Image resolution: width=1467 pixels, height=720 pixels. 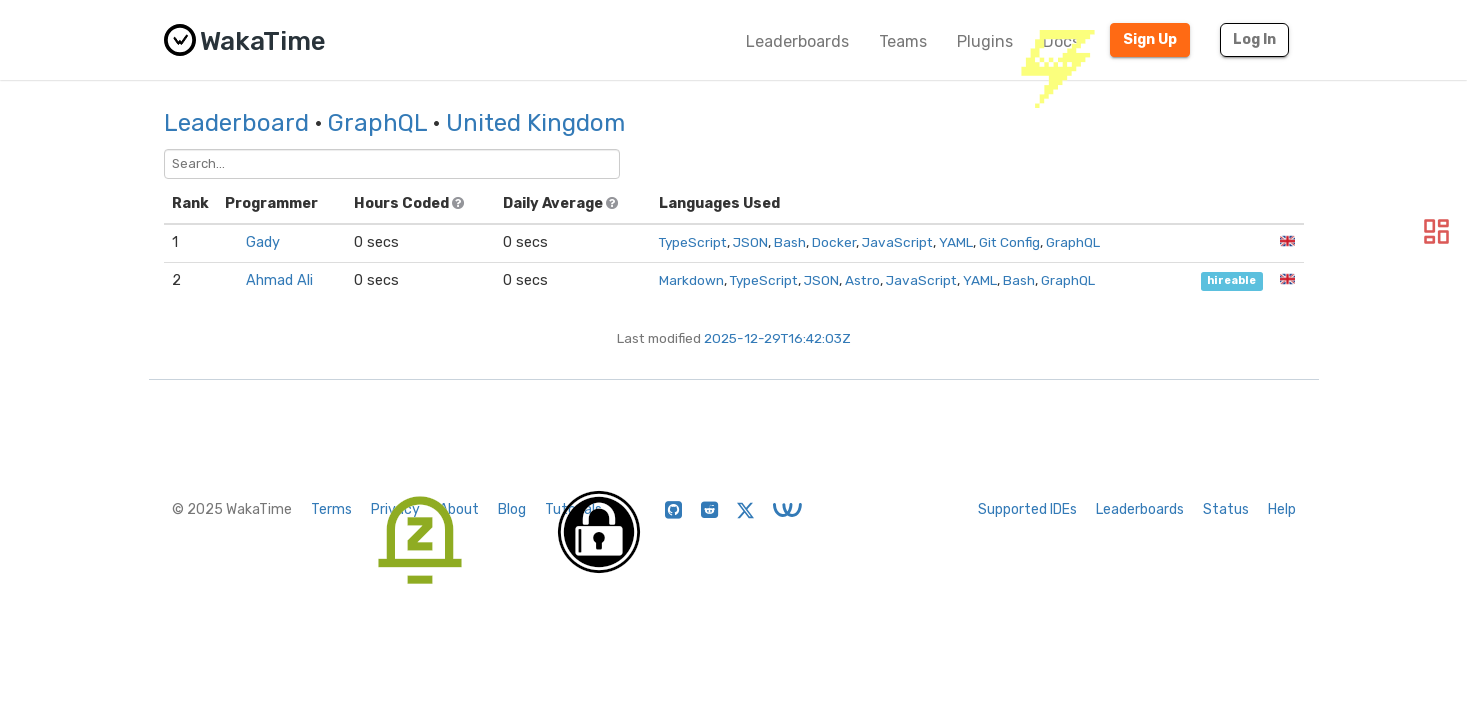 What do you see at coordinates (1058, 69) in the screenshot?
I see `open game jolt app or website` at bounding box center [1058, 69].